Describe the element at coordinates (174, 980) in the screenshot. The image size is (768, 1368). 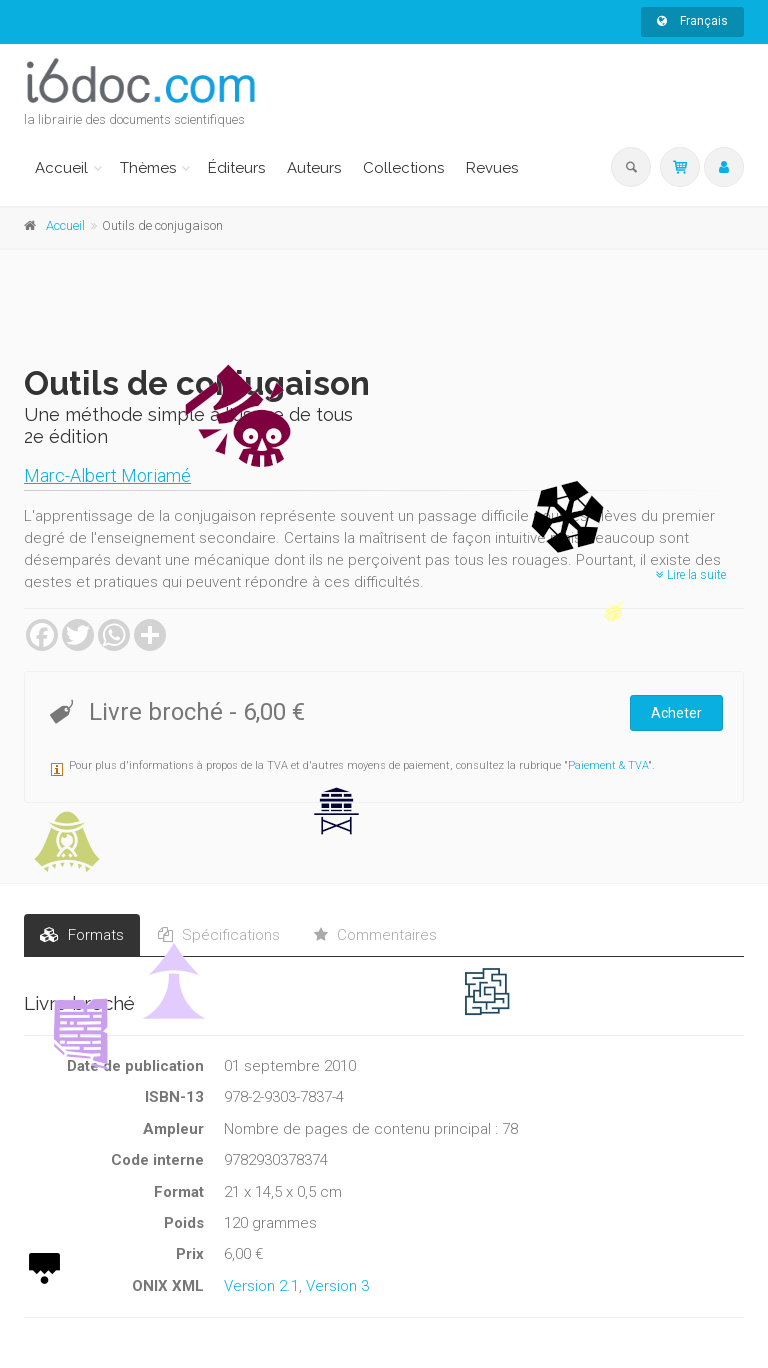
I see `view growth metrics or progress` at that location.